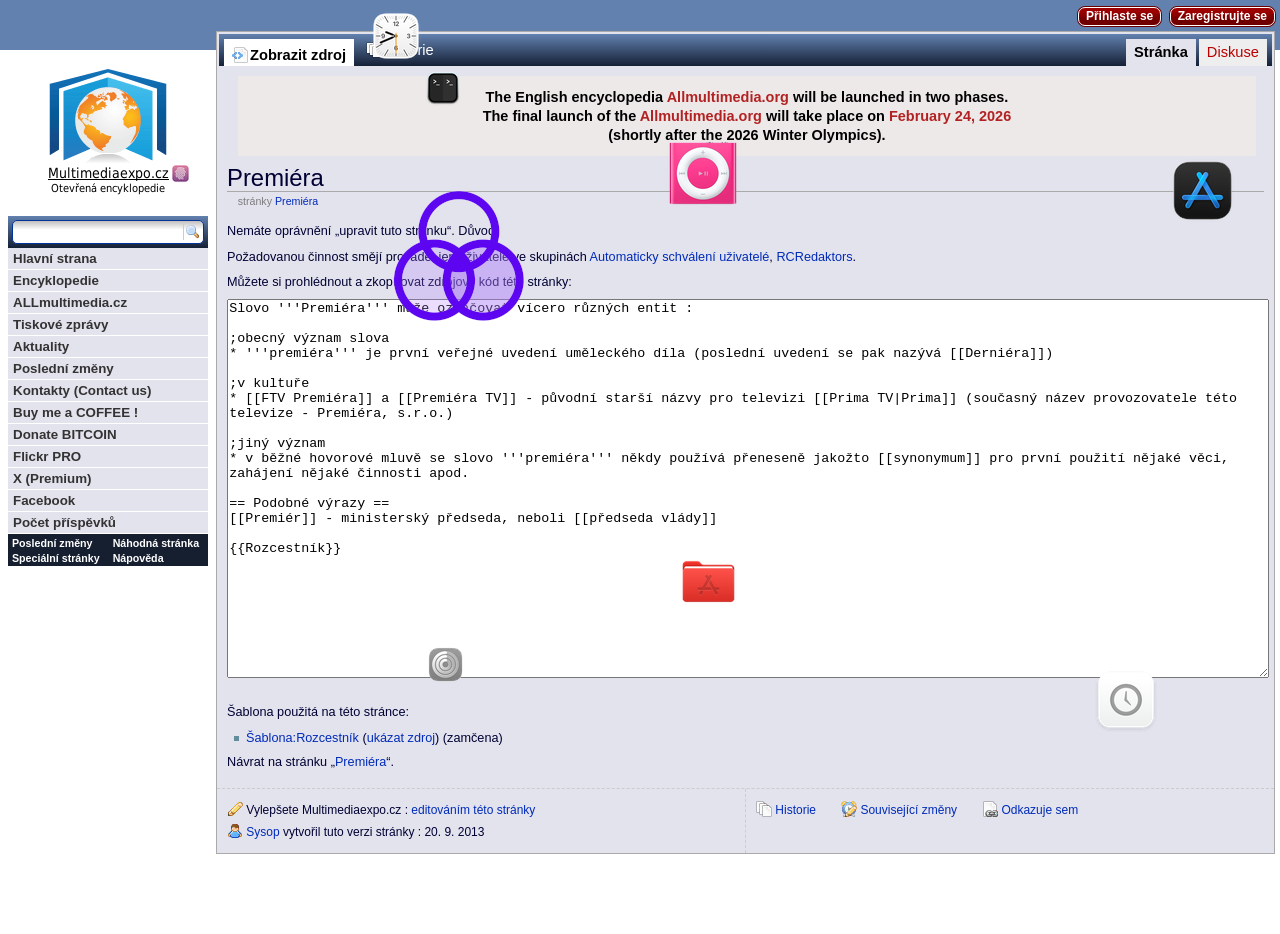 This screenshot has width=1280, height=934. I want to click on open the clock app, so click(396, 36).